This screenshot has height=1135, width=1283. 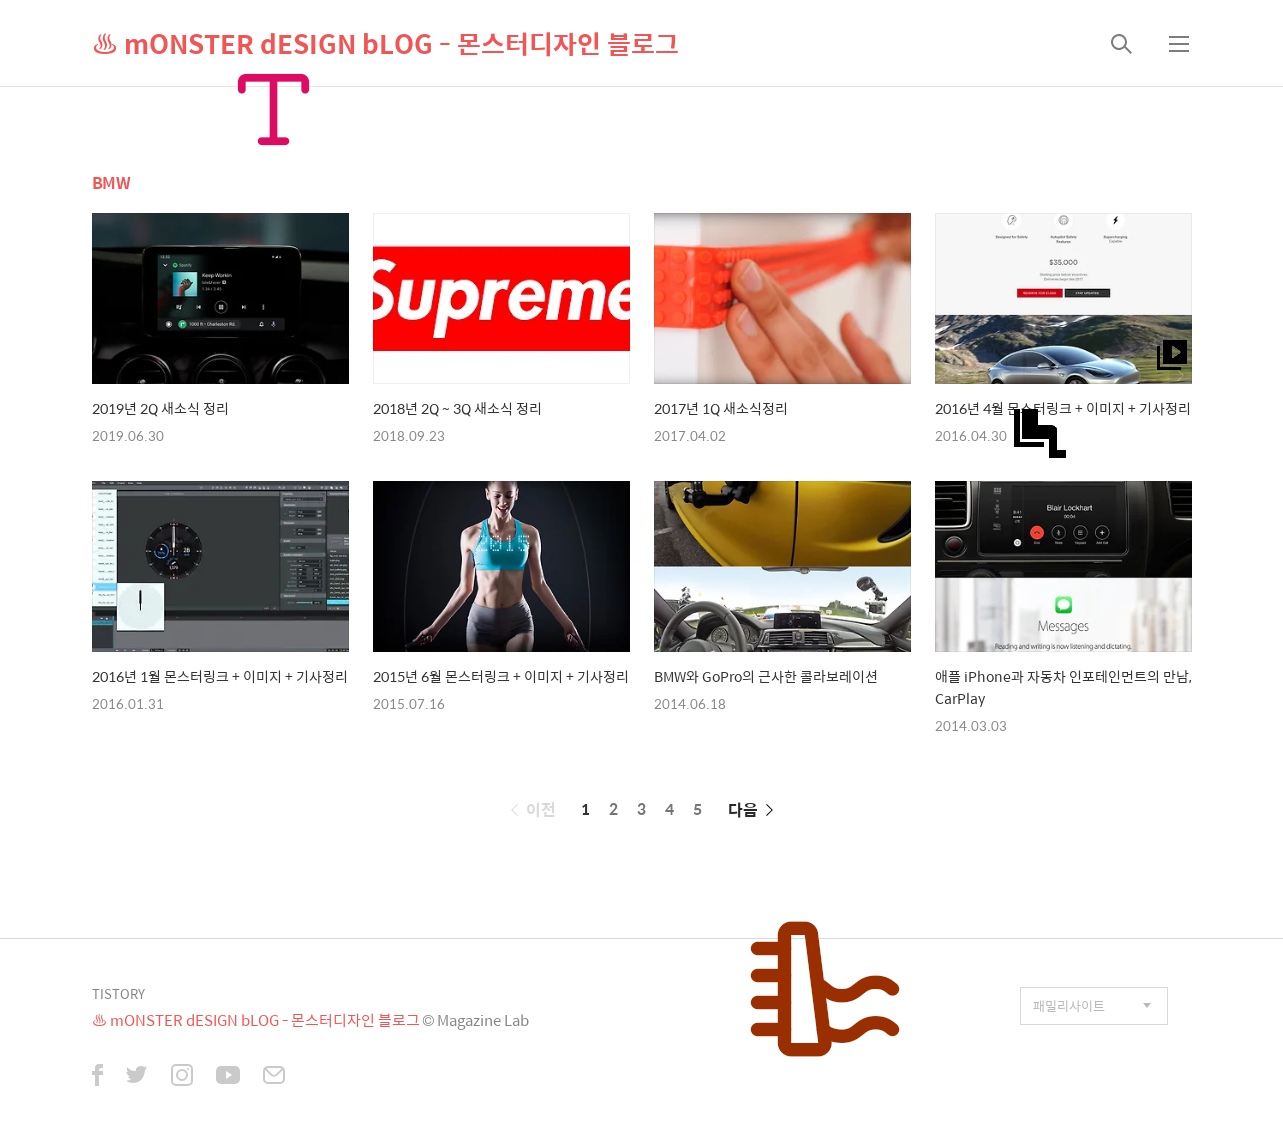 I want to click on water dam or reservoir infrastructure, so click(x=825, y=989).